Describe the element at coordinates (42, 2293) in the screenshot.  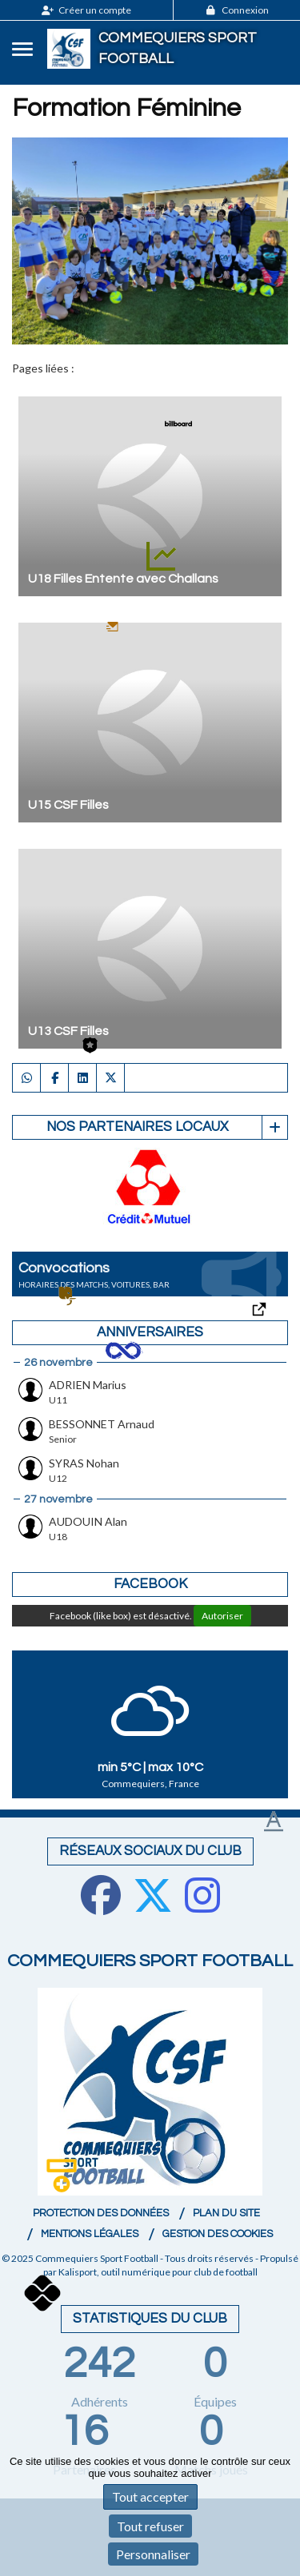
I see `pay with pix instant payment` at that location.